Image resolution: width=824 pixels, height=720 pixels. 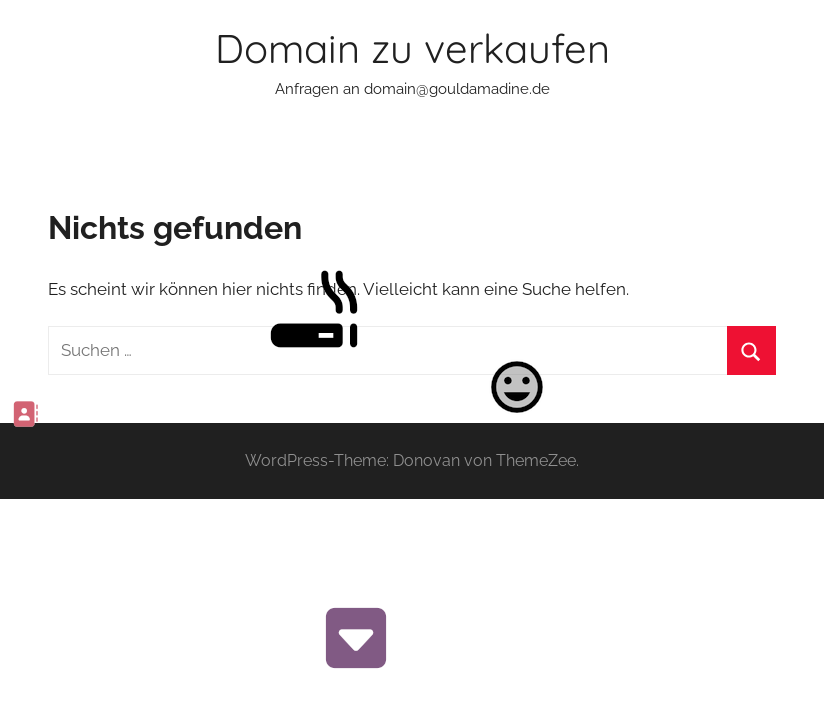 I want to click on indicates a designated smoking area, so click(x=314, y=309).